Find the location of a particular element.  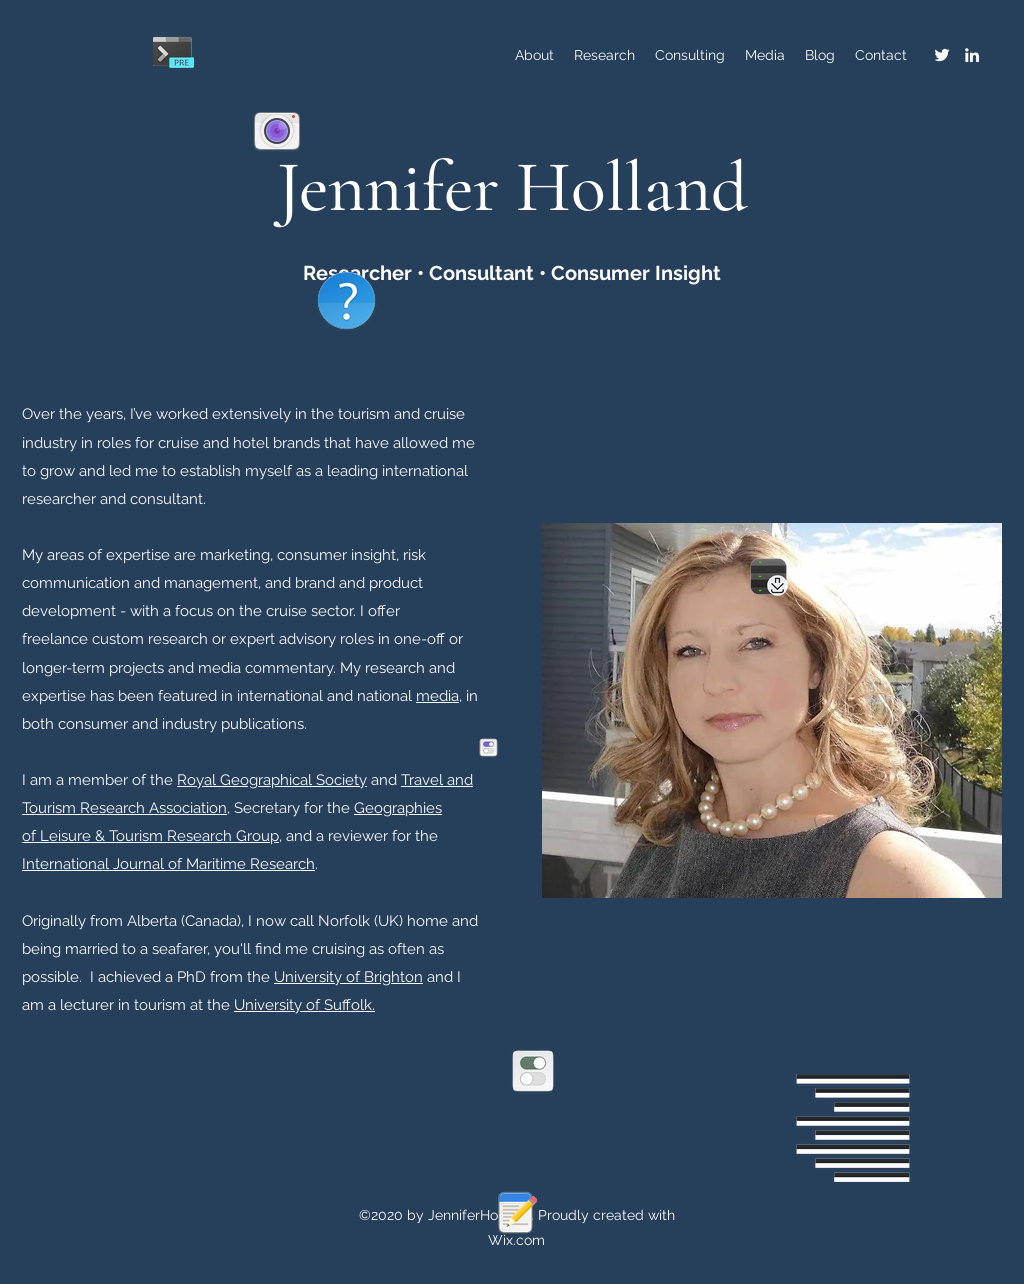

open windows terminal preview app is located at coordinates (173, 51).